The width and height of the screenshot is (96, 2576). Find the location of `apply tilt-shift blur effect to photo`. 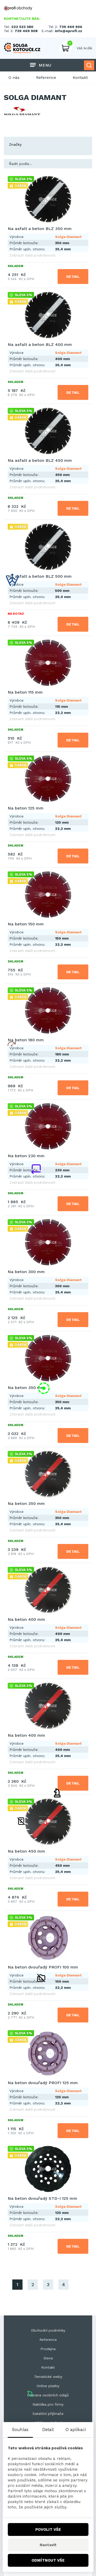

apply tilt-shift blur effect to photo is located at coordinates (44, 1388).